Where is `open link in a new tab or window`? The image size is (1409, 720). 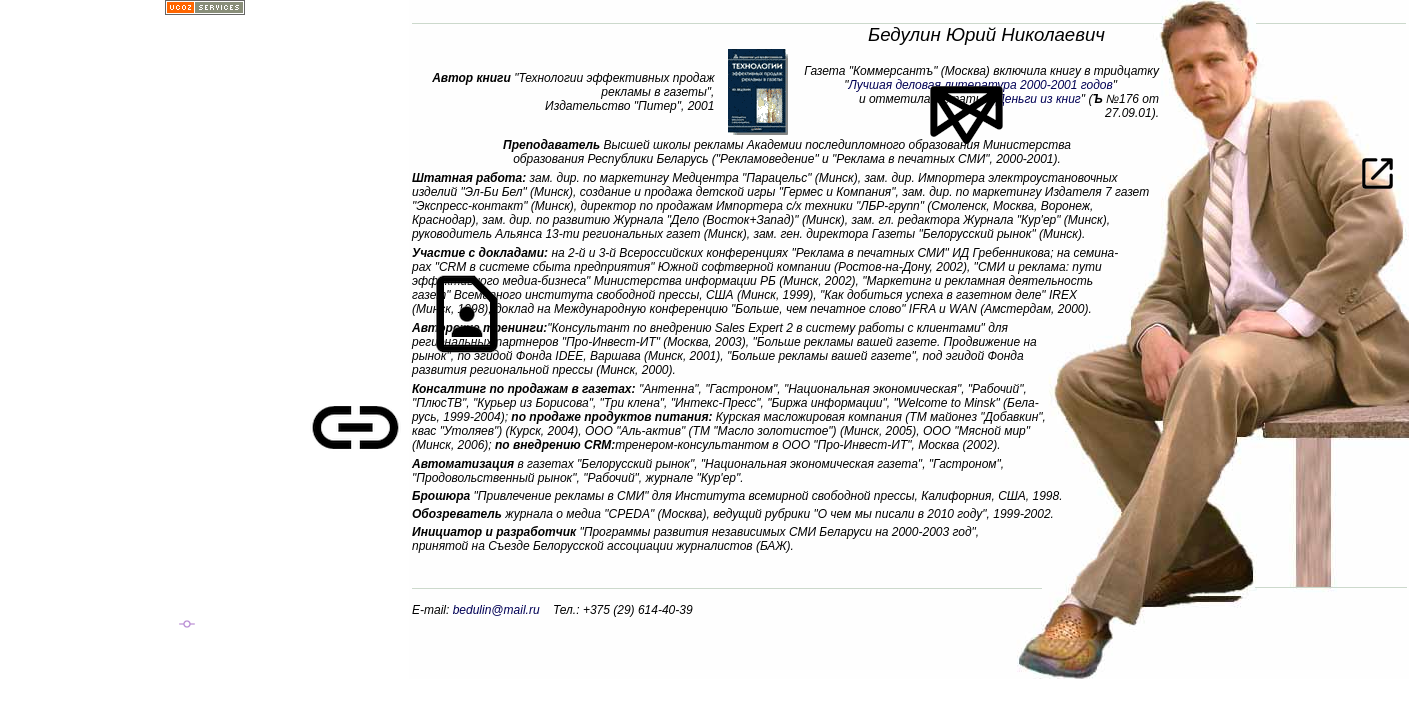
open link in a new tab or window is located at coordinates (1377, 173).